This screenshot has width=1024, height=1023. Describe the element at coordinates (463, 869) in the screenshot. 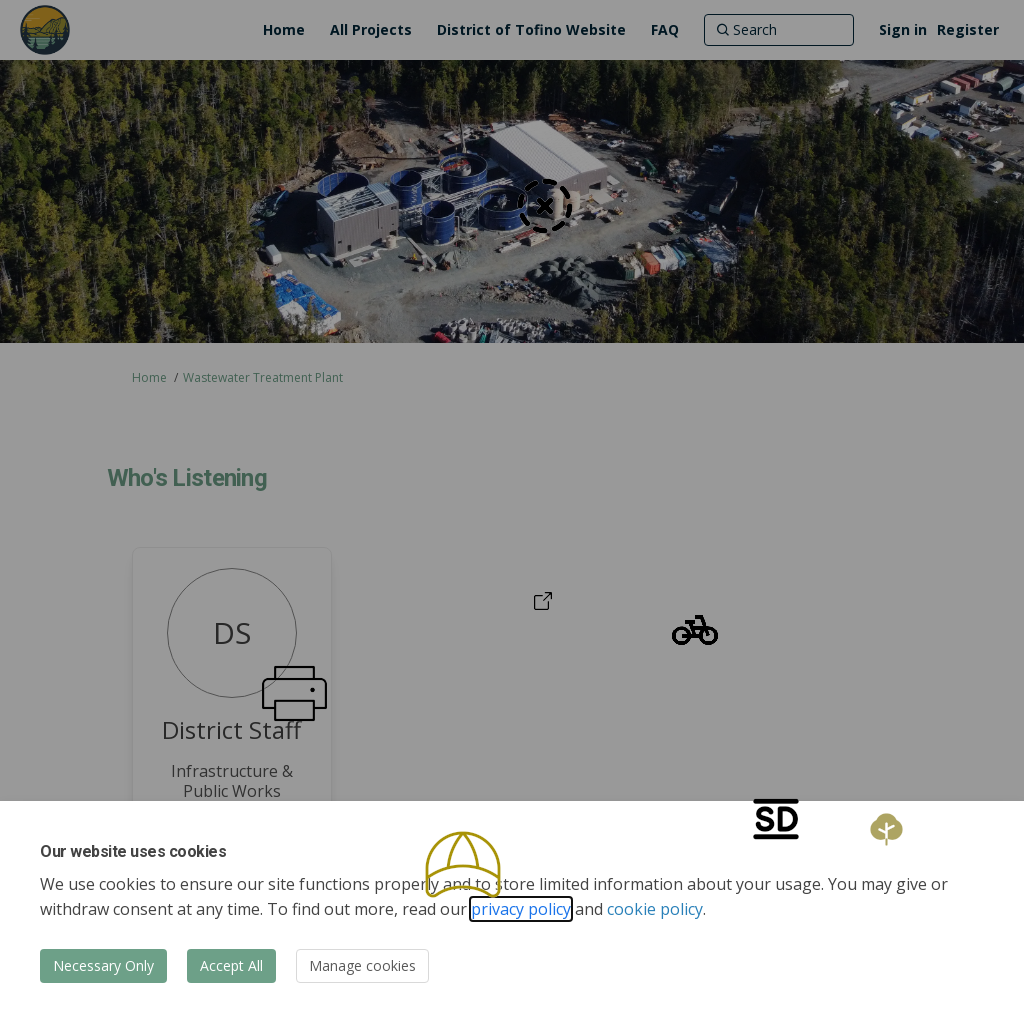

I see `select headwear or cap accessory` at that location.